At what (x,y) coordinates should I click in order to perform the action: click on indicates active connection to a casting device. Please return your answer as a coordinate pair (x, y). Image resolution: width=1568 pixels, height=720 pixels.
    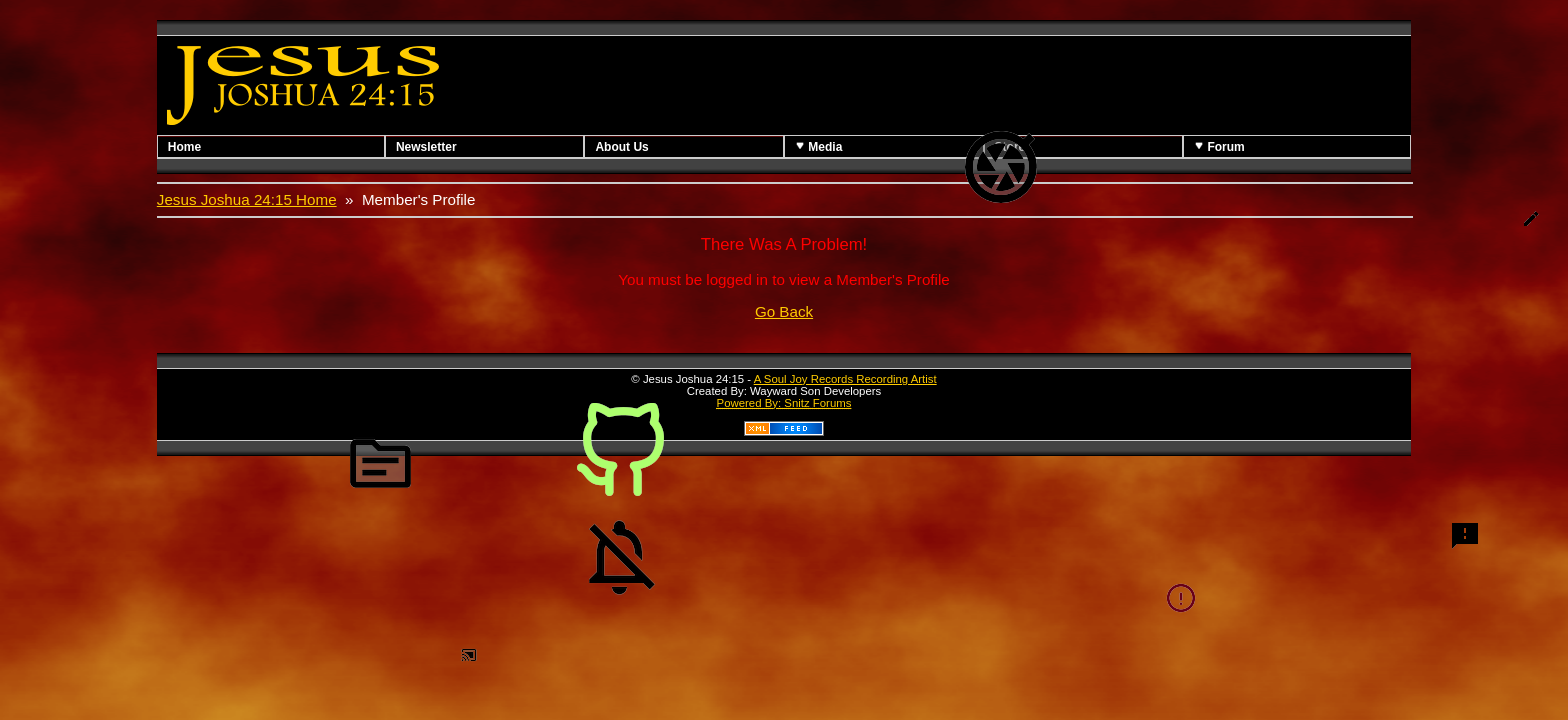
    Looking at the image, I should click on (469, 655).